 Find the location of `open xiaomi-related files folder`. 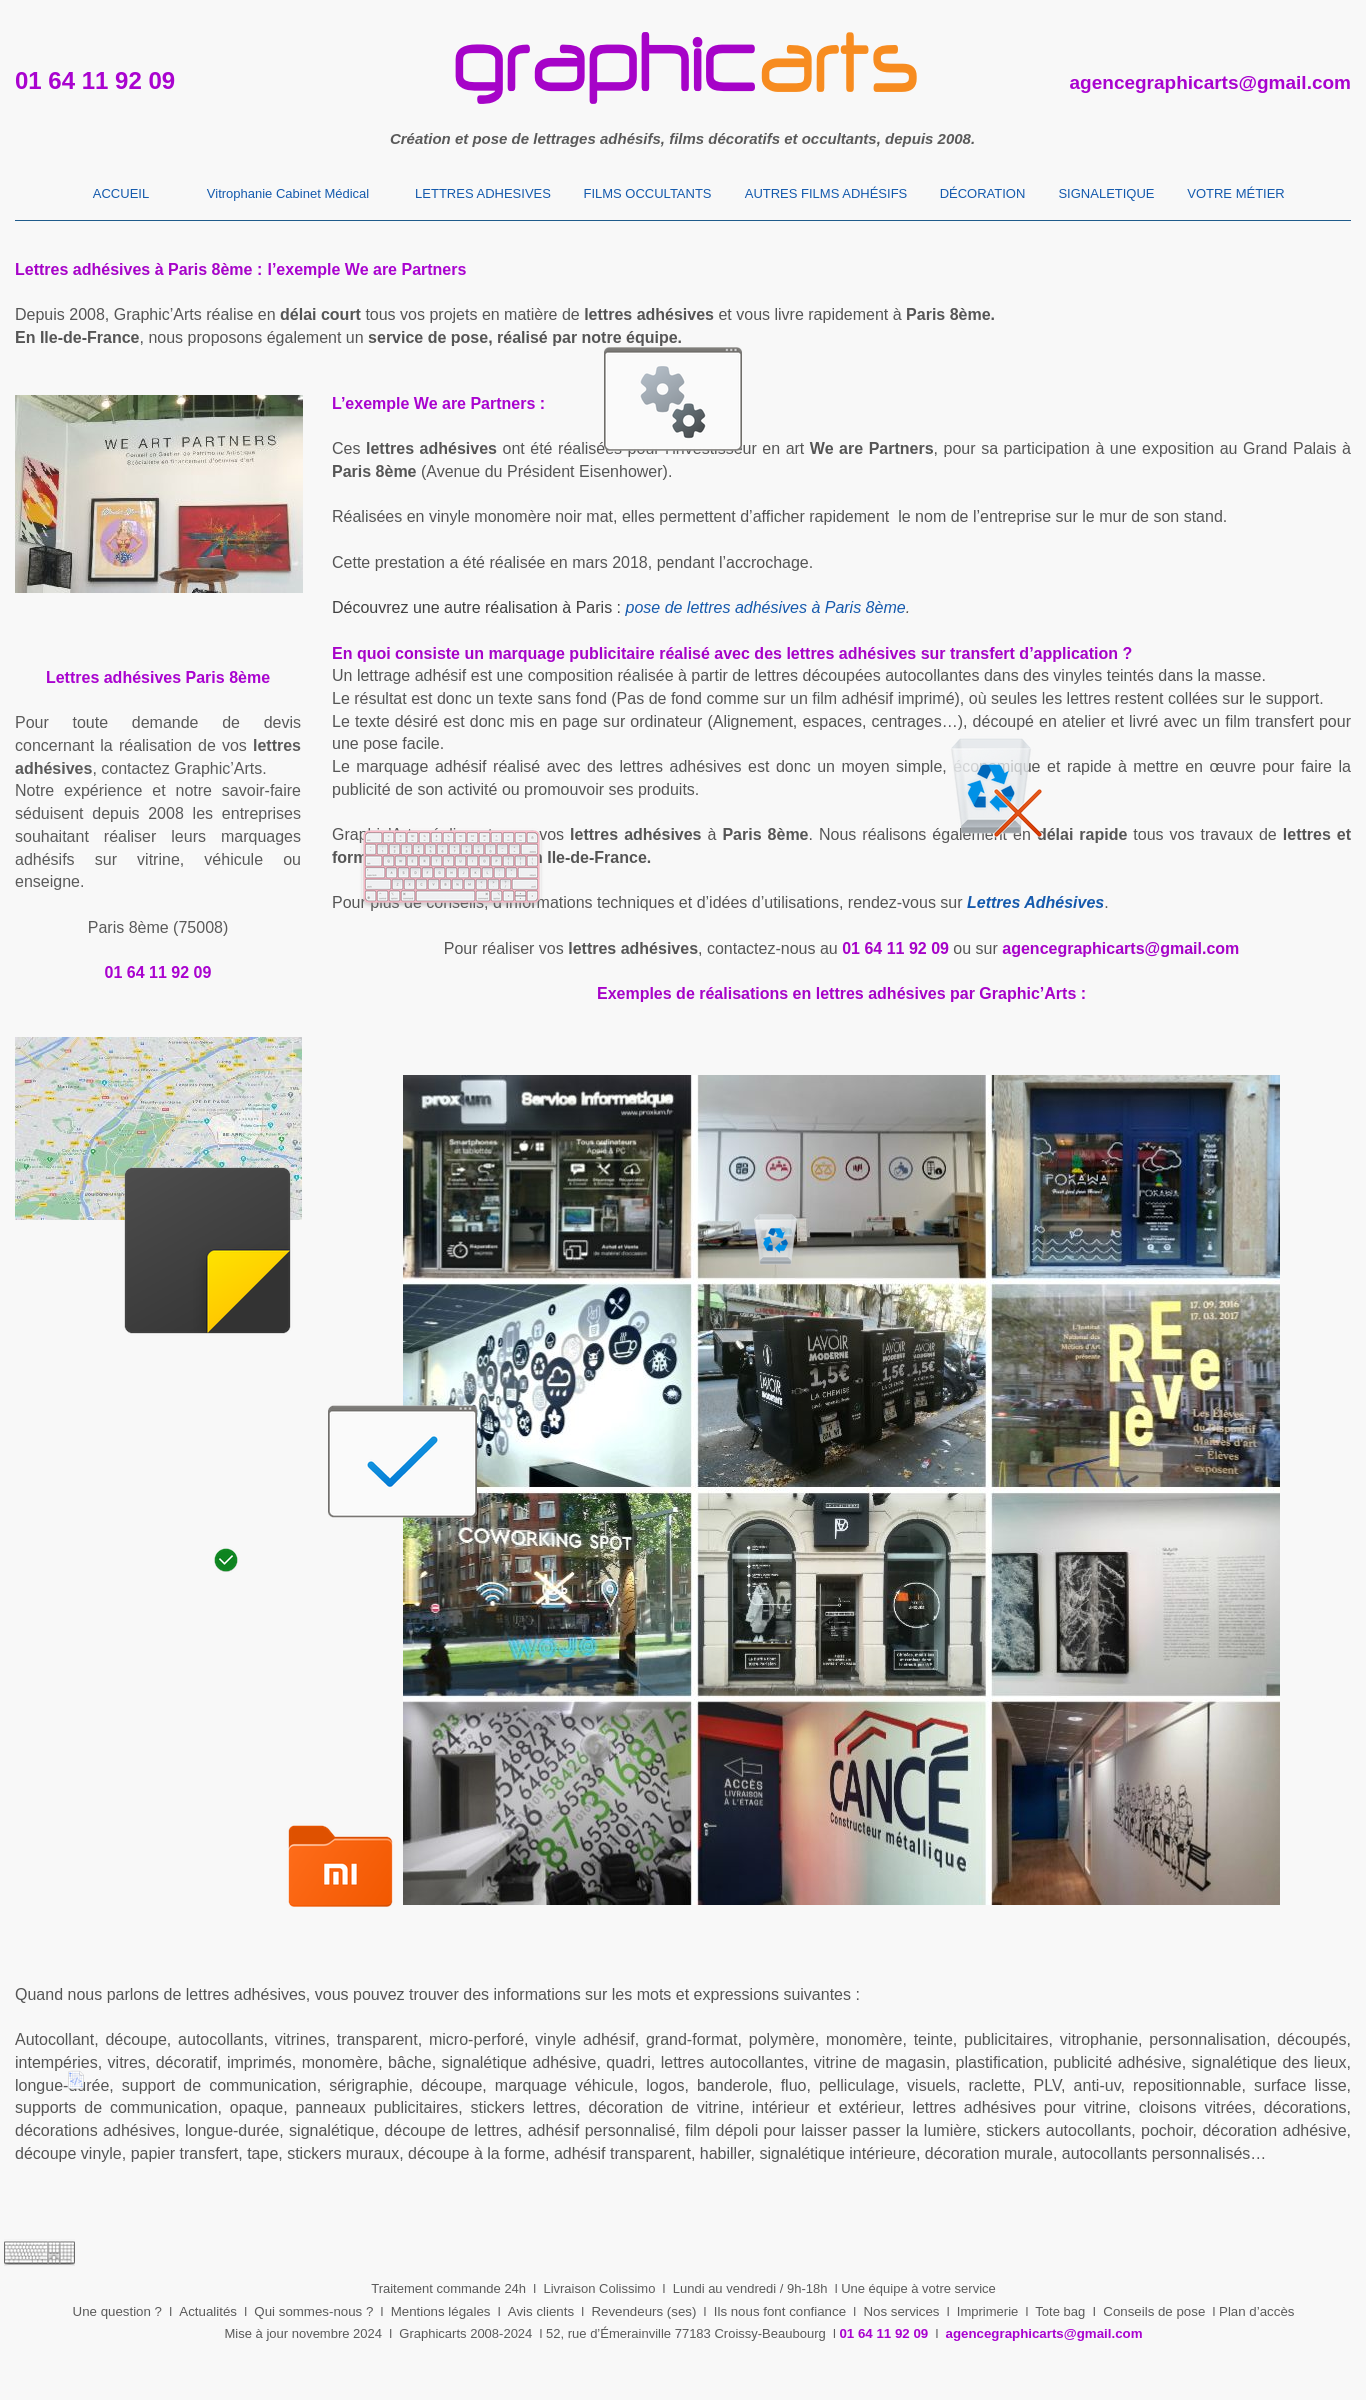

open xiaomi-related files folder is located at coordinates (340, 1869).